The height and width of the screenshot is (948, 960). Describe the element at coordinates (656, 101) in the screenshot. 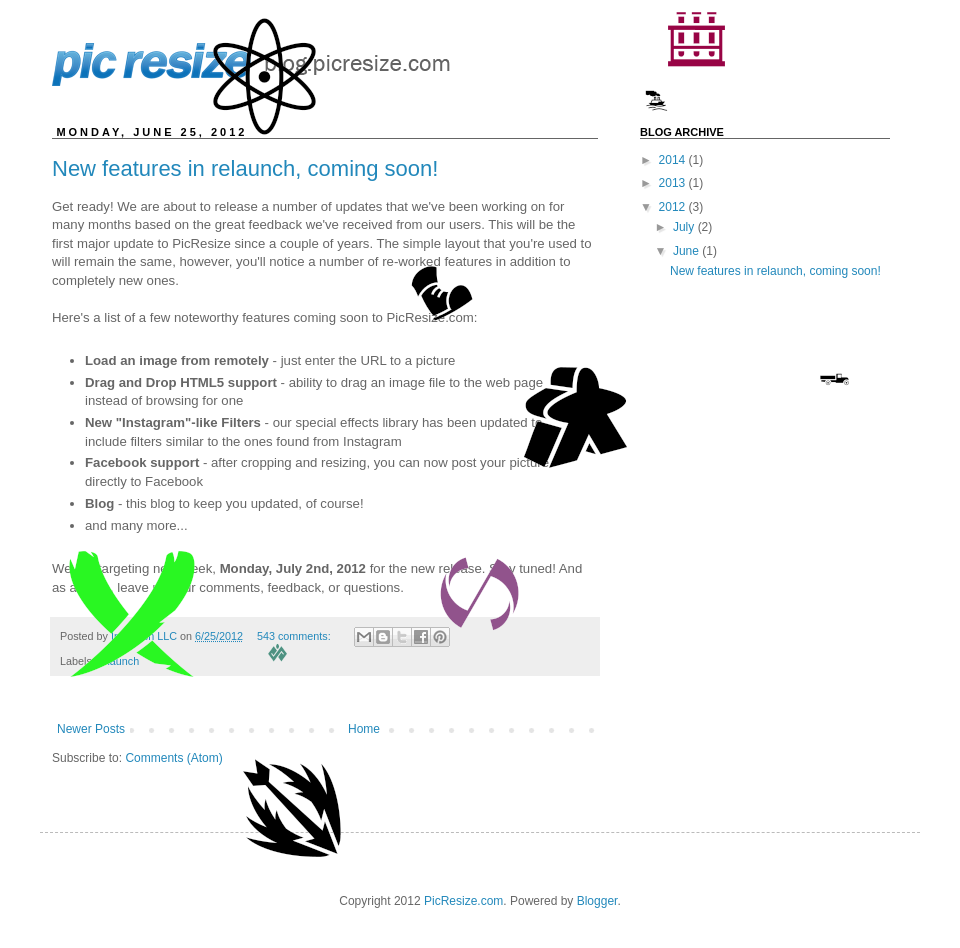

I see `select dreadnought or battleship unit` at that location.